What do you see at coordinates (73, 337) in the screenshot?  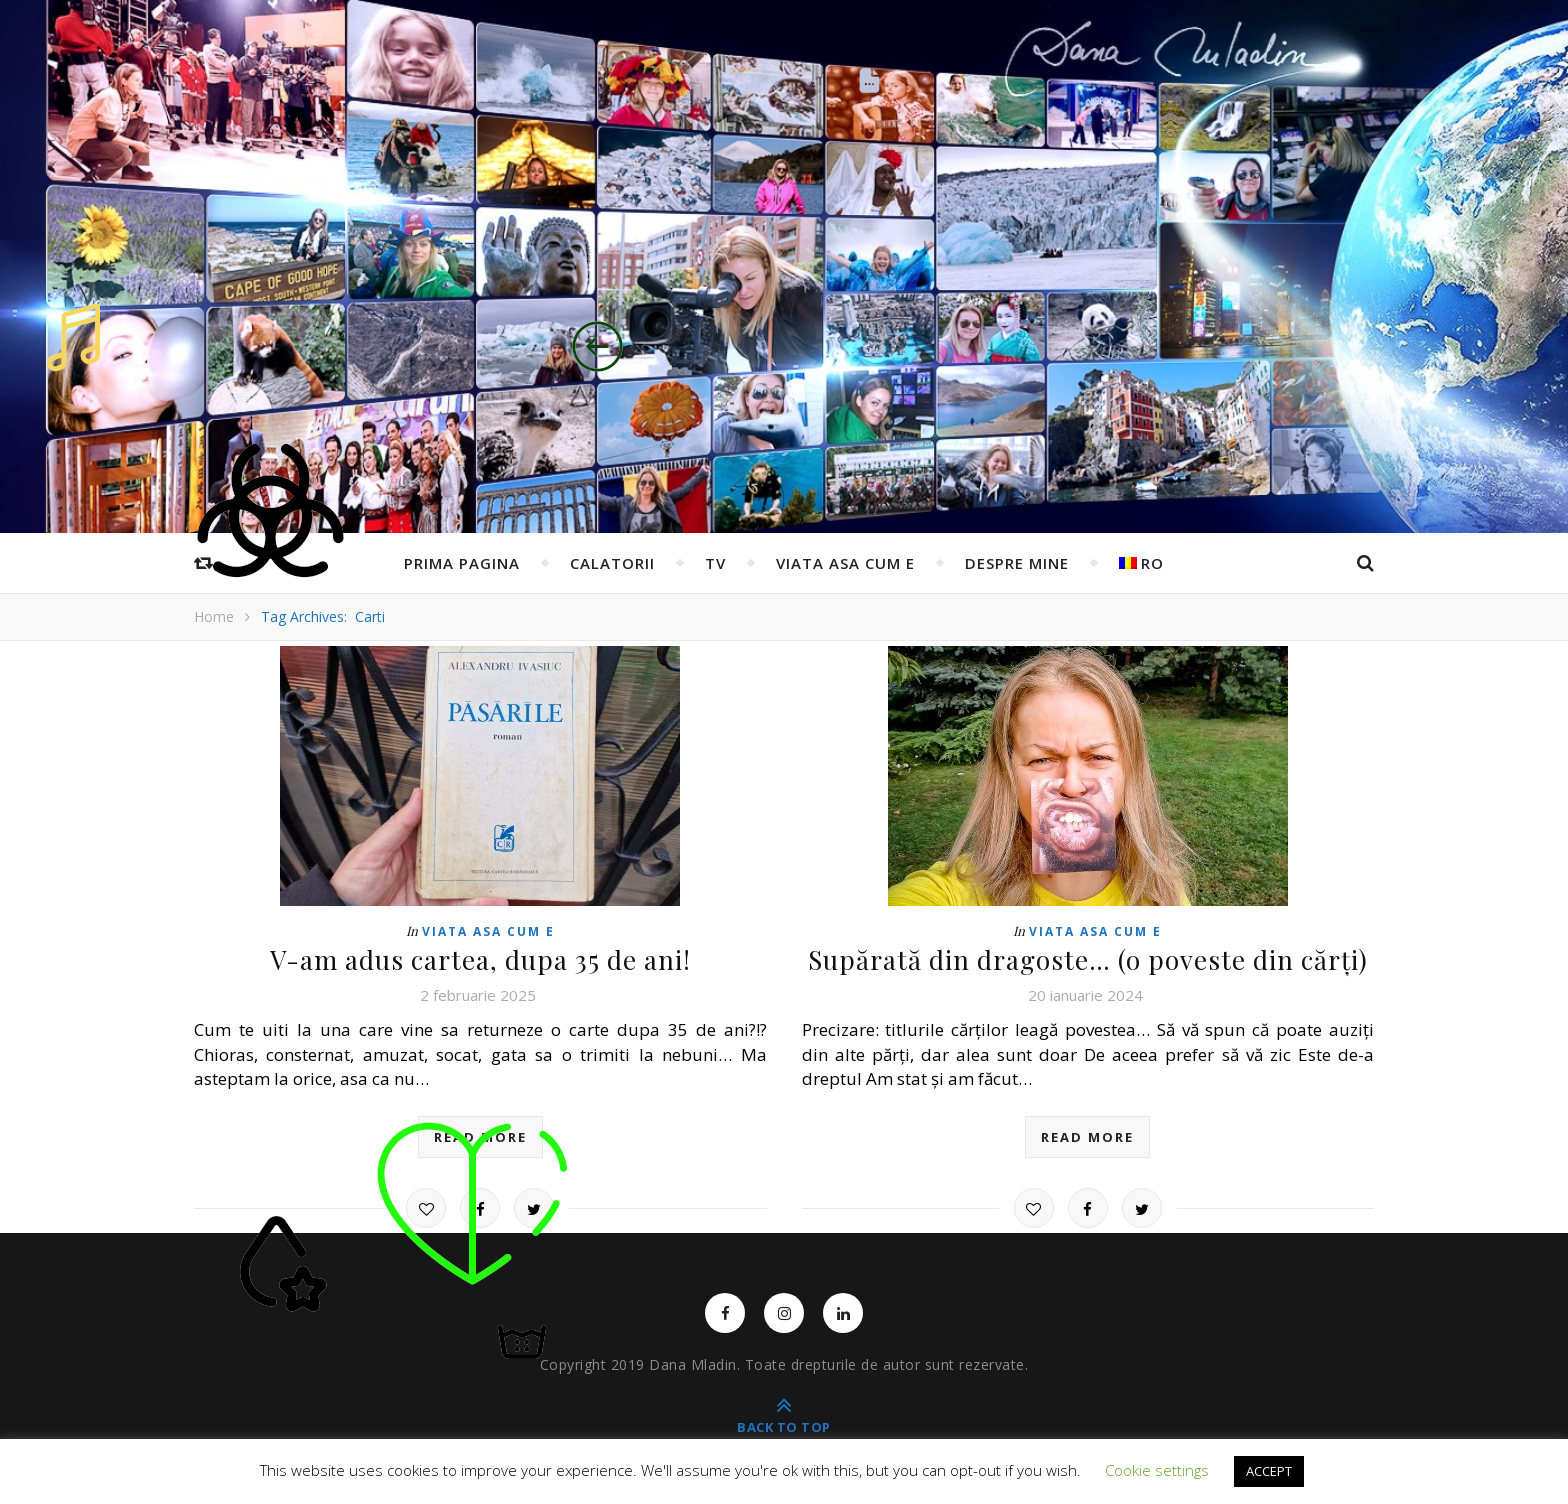 I see `open music library or player` at bounding box center [73, 337].